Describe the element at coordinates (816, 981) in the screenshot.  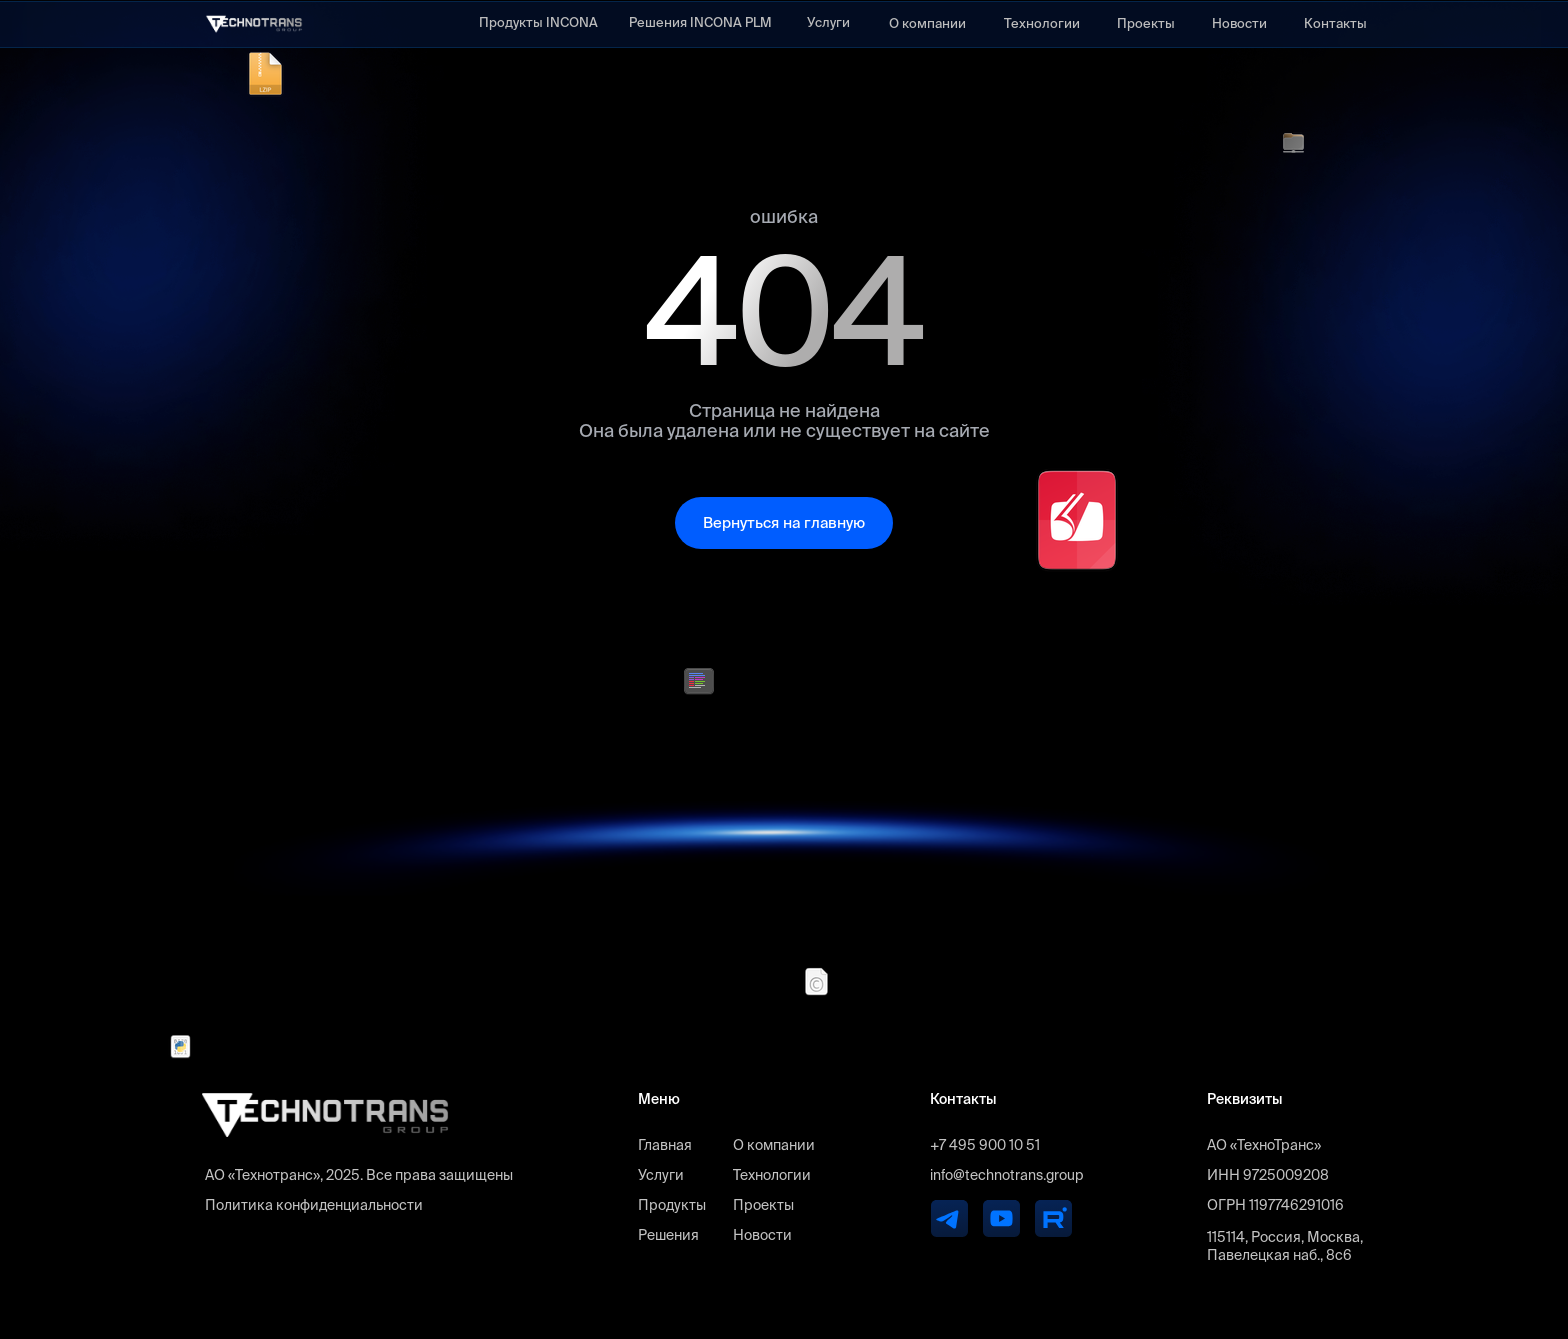
I see `indicates a file with copyright protection` at that location.